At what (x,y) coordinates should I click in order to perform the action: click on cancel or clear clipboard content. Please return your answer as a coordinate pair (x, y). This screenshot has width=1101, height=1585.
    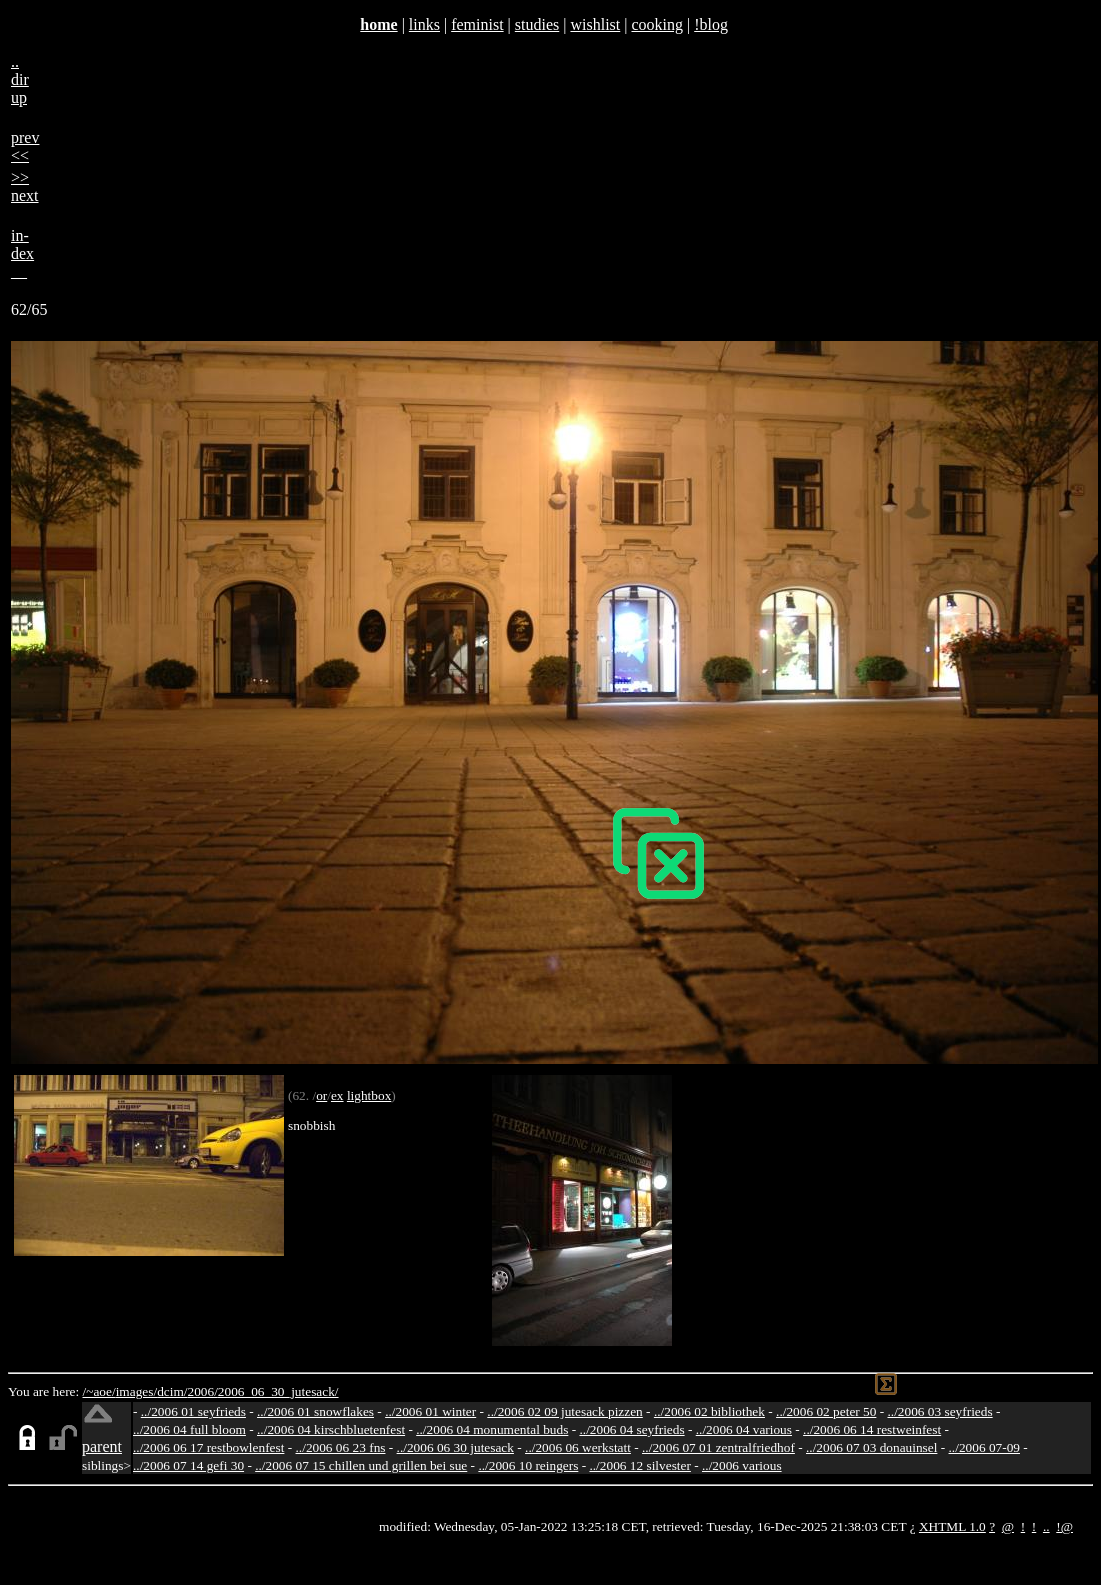
    Looking at the image, I should click on (658, 853).